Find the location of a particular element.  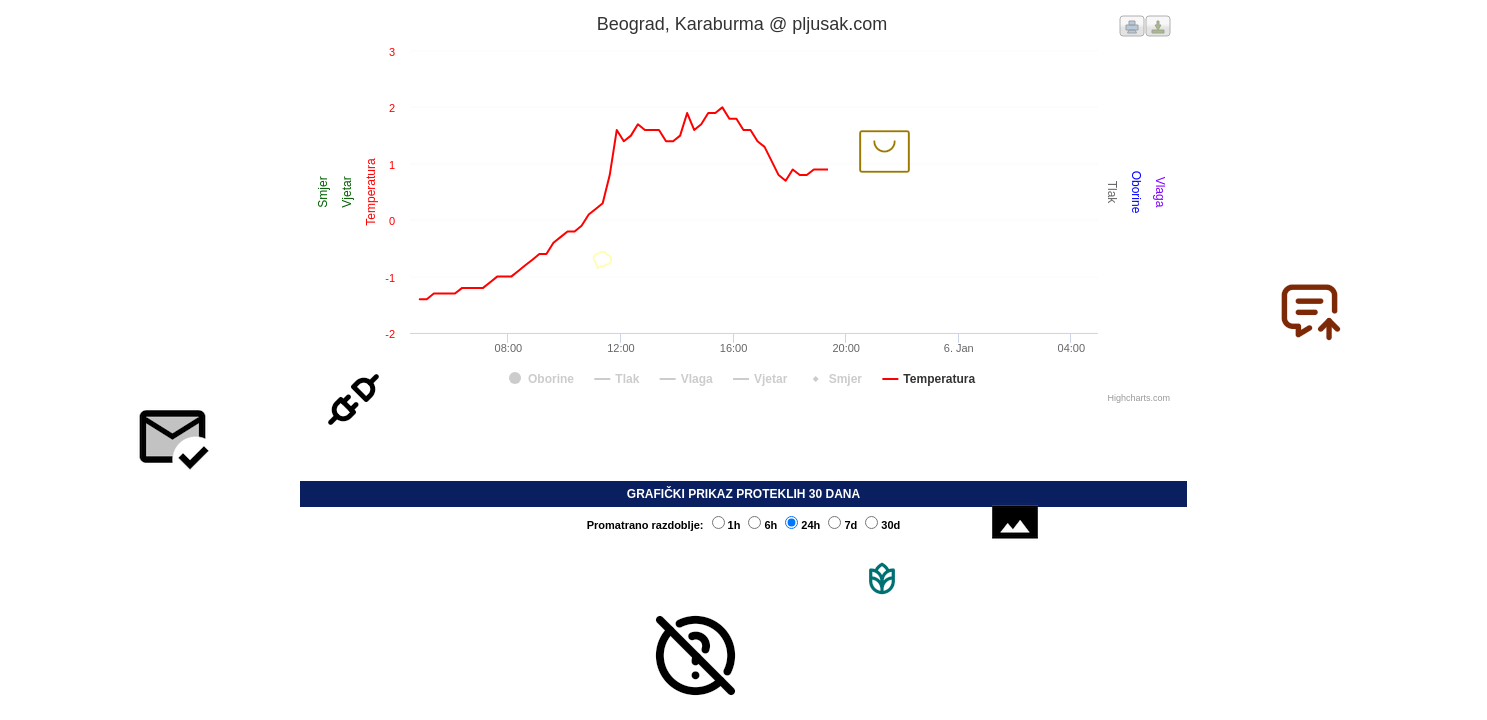

help or support is currently unavailable is located at coordinates (695, 655).